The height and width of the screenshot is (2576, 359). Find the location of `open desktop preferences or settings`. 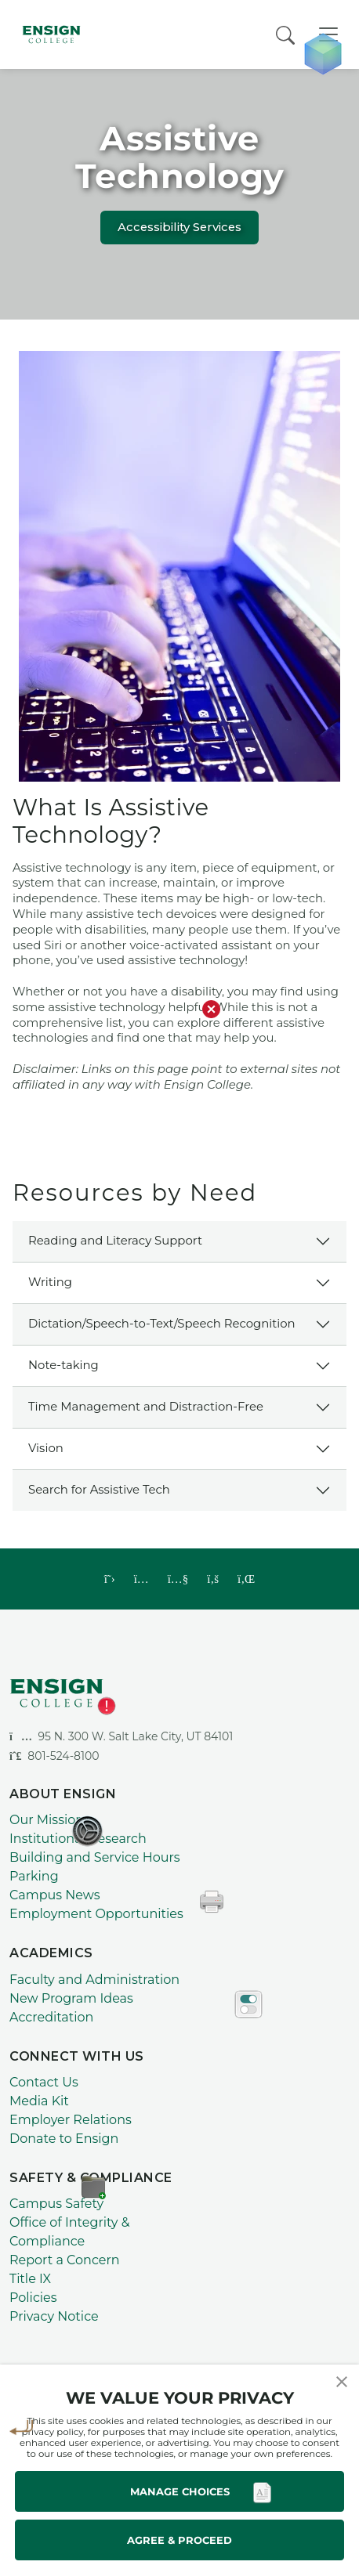

open desktop preferences or settings is located at coordinates (248, 2004).